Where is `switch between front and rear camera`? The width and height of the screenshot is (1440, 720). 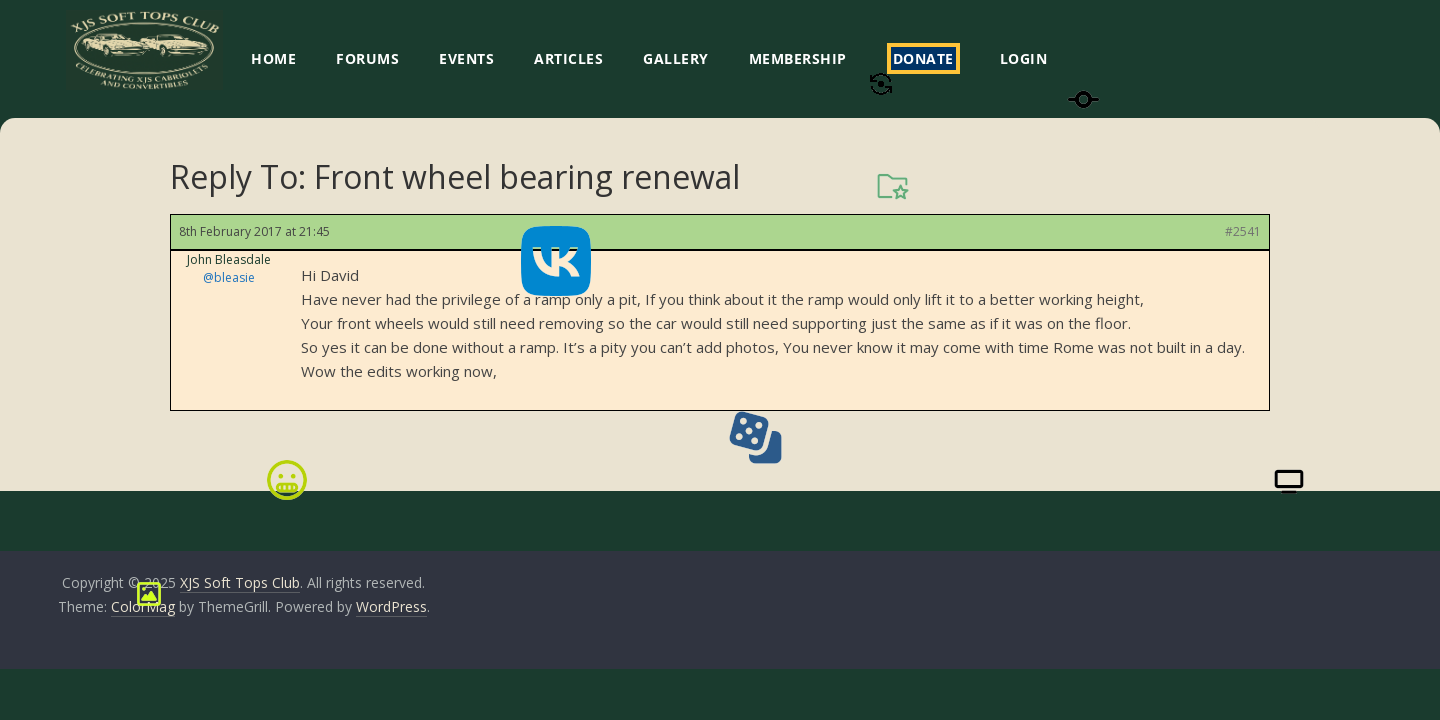
switch between front and rear camera is located at coordinates (881, 84).